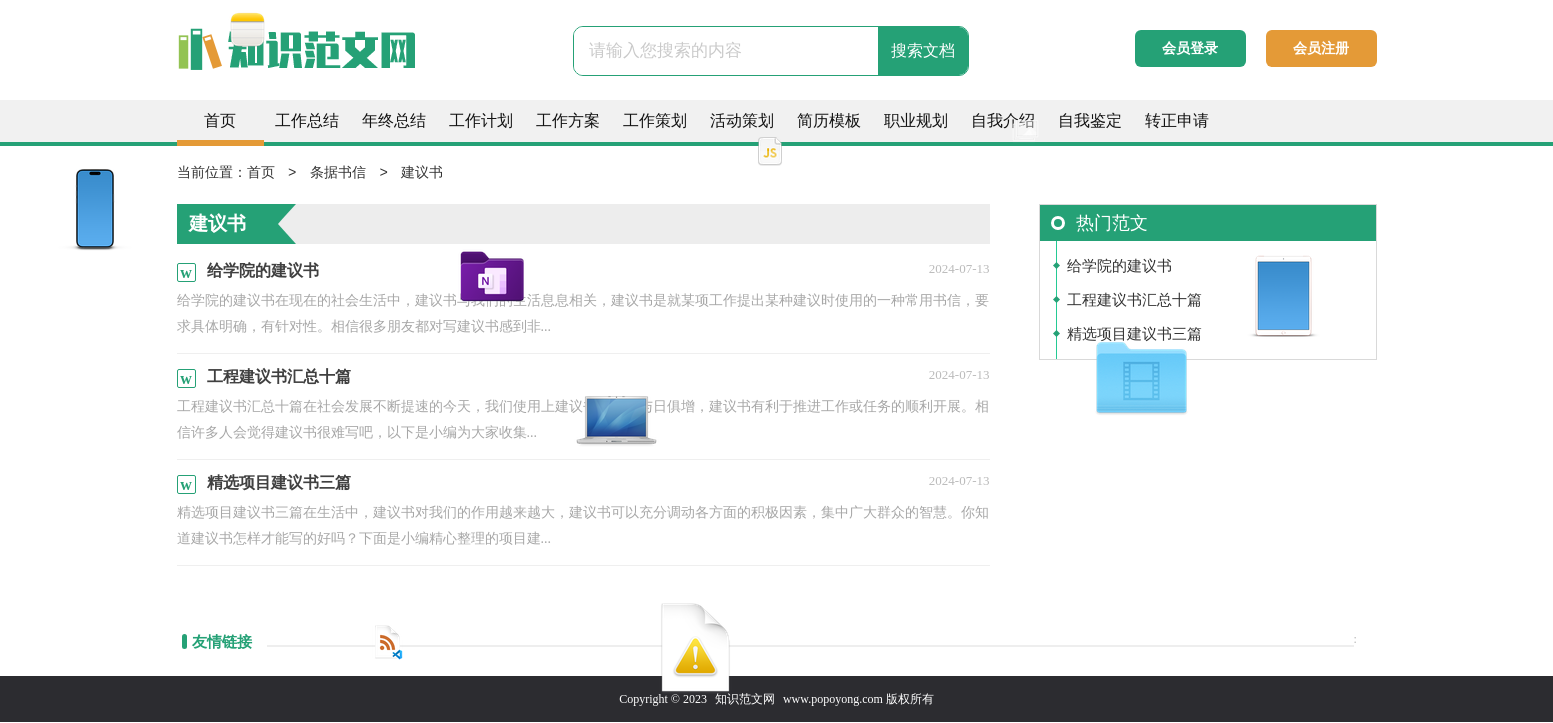 Image resolution: width=1553 pixels, height=723 pixels. What do you see at coordinates (492, 278) in the screenshot?
I see `open folder containing Microsoft OneNote files` at bounding box center [492, 278].